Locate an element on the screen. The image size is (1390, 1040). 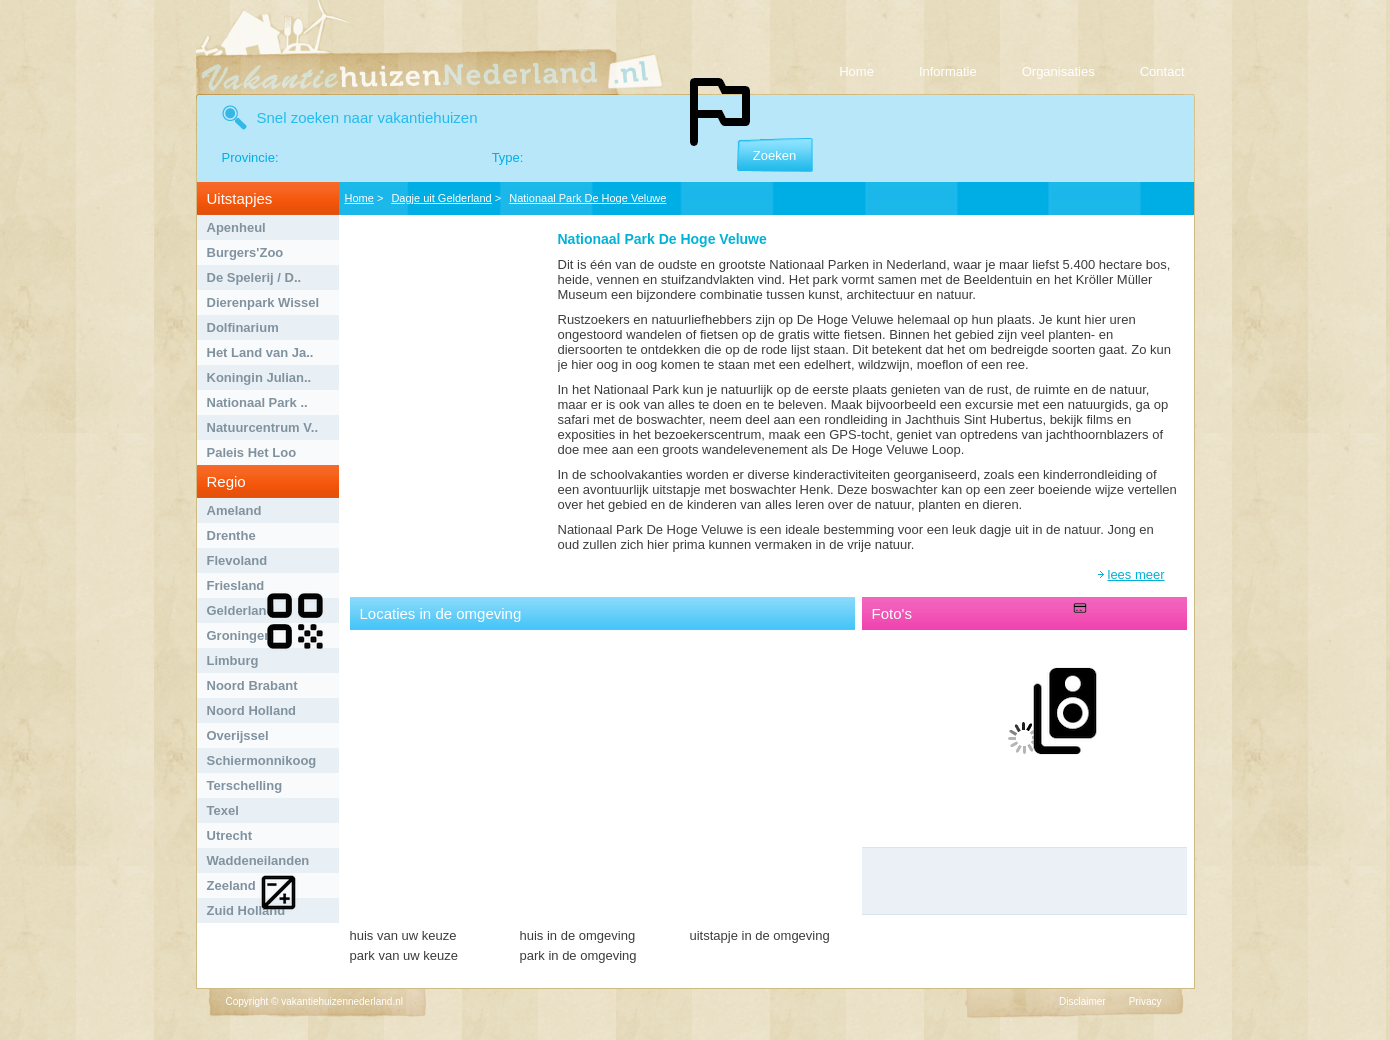
scan or generate a QR code is located at coordinates (295, 621).